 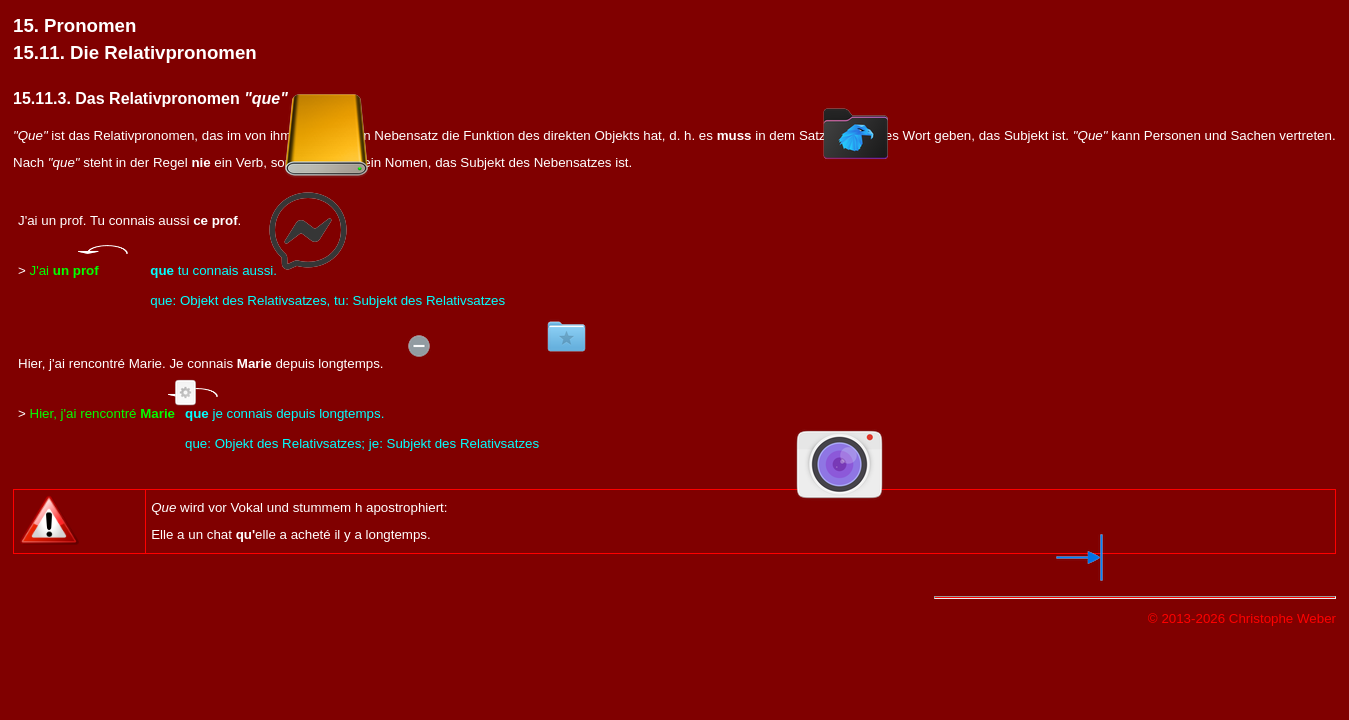 What do you see at coordinates (839, 464) in the screenshot?
I see `open cheese webcam application` at bounding box center [839, 464].